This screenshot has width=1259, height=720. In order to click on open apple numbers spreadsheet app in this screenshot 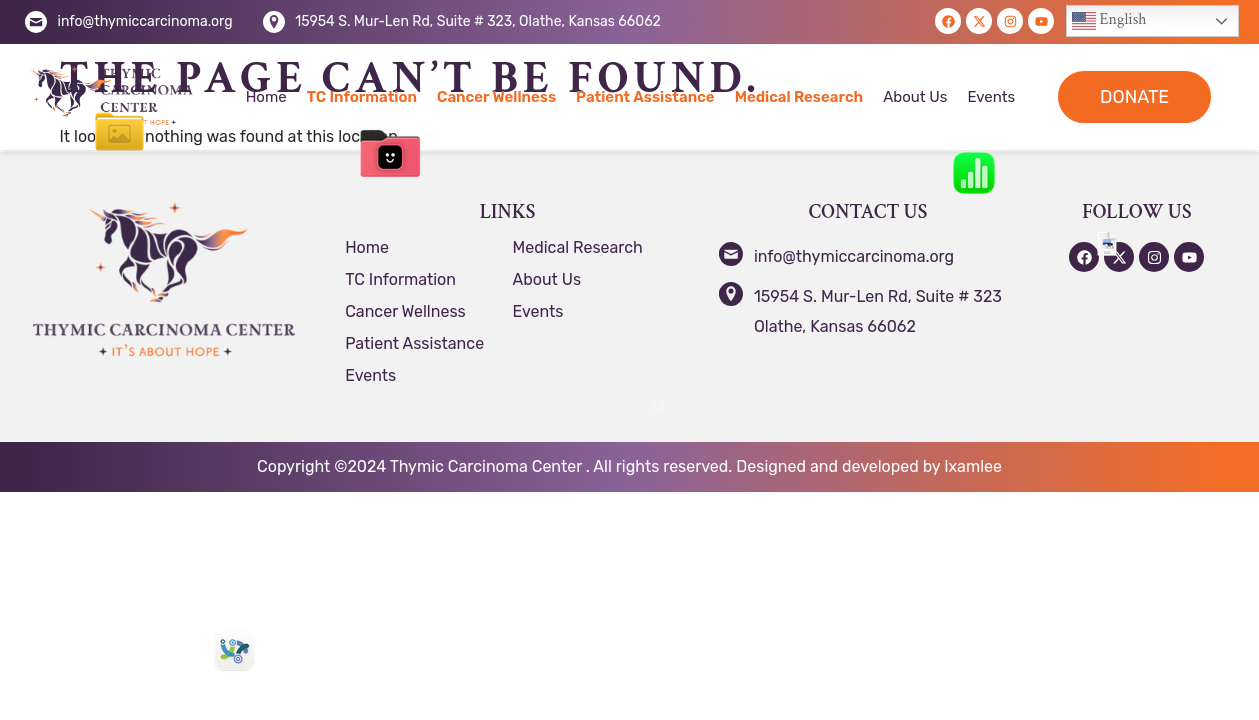, I will do `click(974, 173)`.